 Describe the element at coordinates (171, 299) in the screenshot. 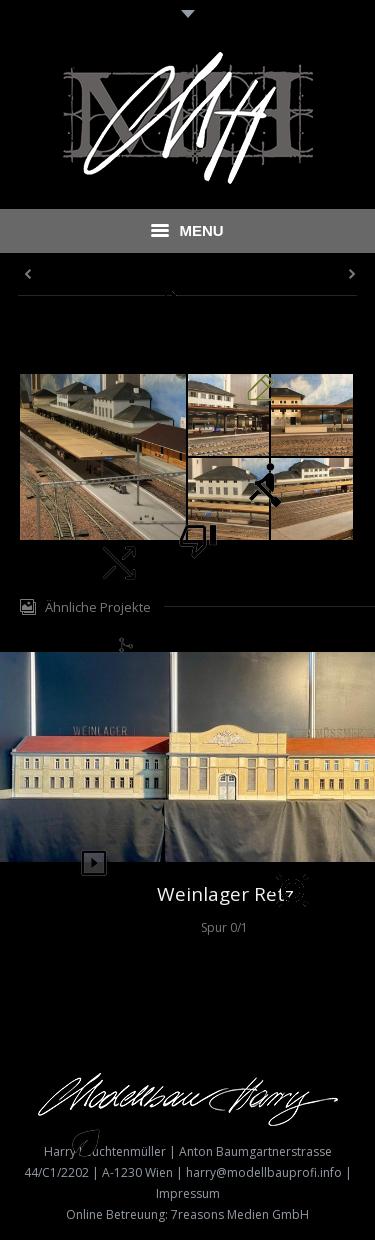

I see `insert or attach a file` at that location.